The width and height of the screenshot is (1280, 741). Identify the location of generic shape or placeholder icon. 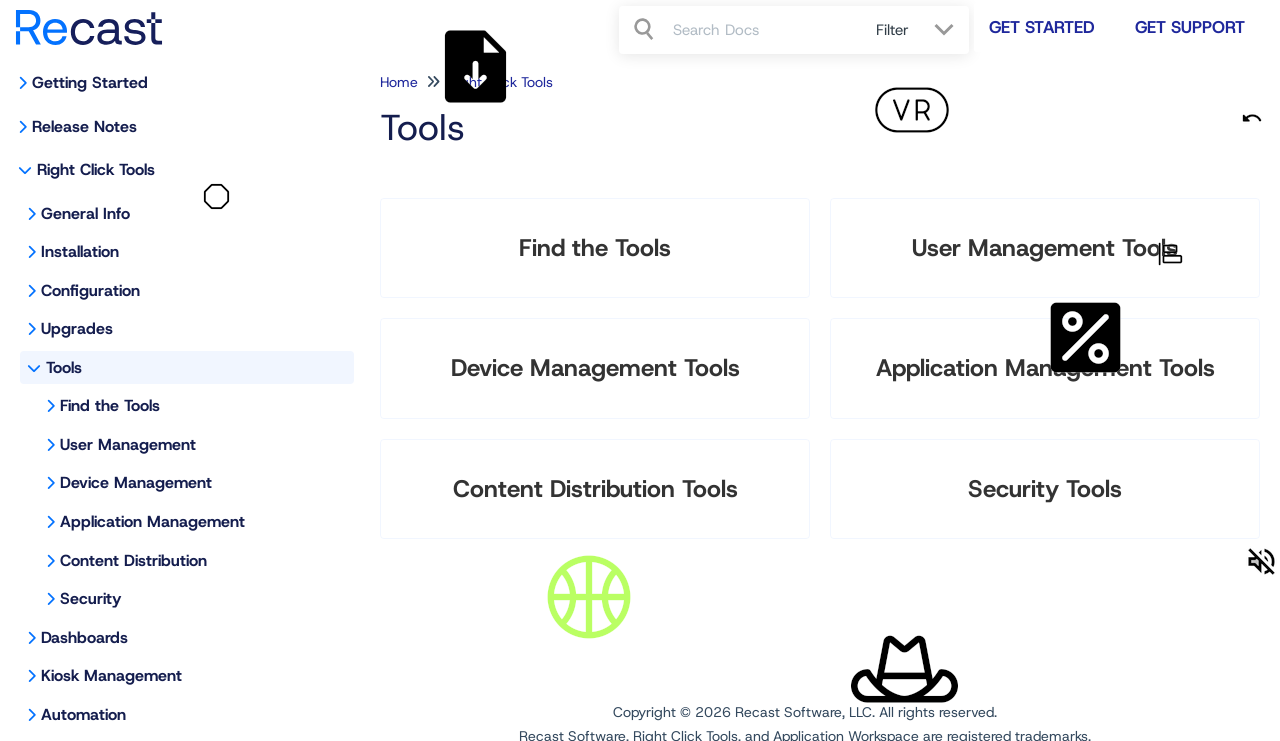
(216, 196).